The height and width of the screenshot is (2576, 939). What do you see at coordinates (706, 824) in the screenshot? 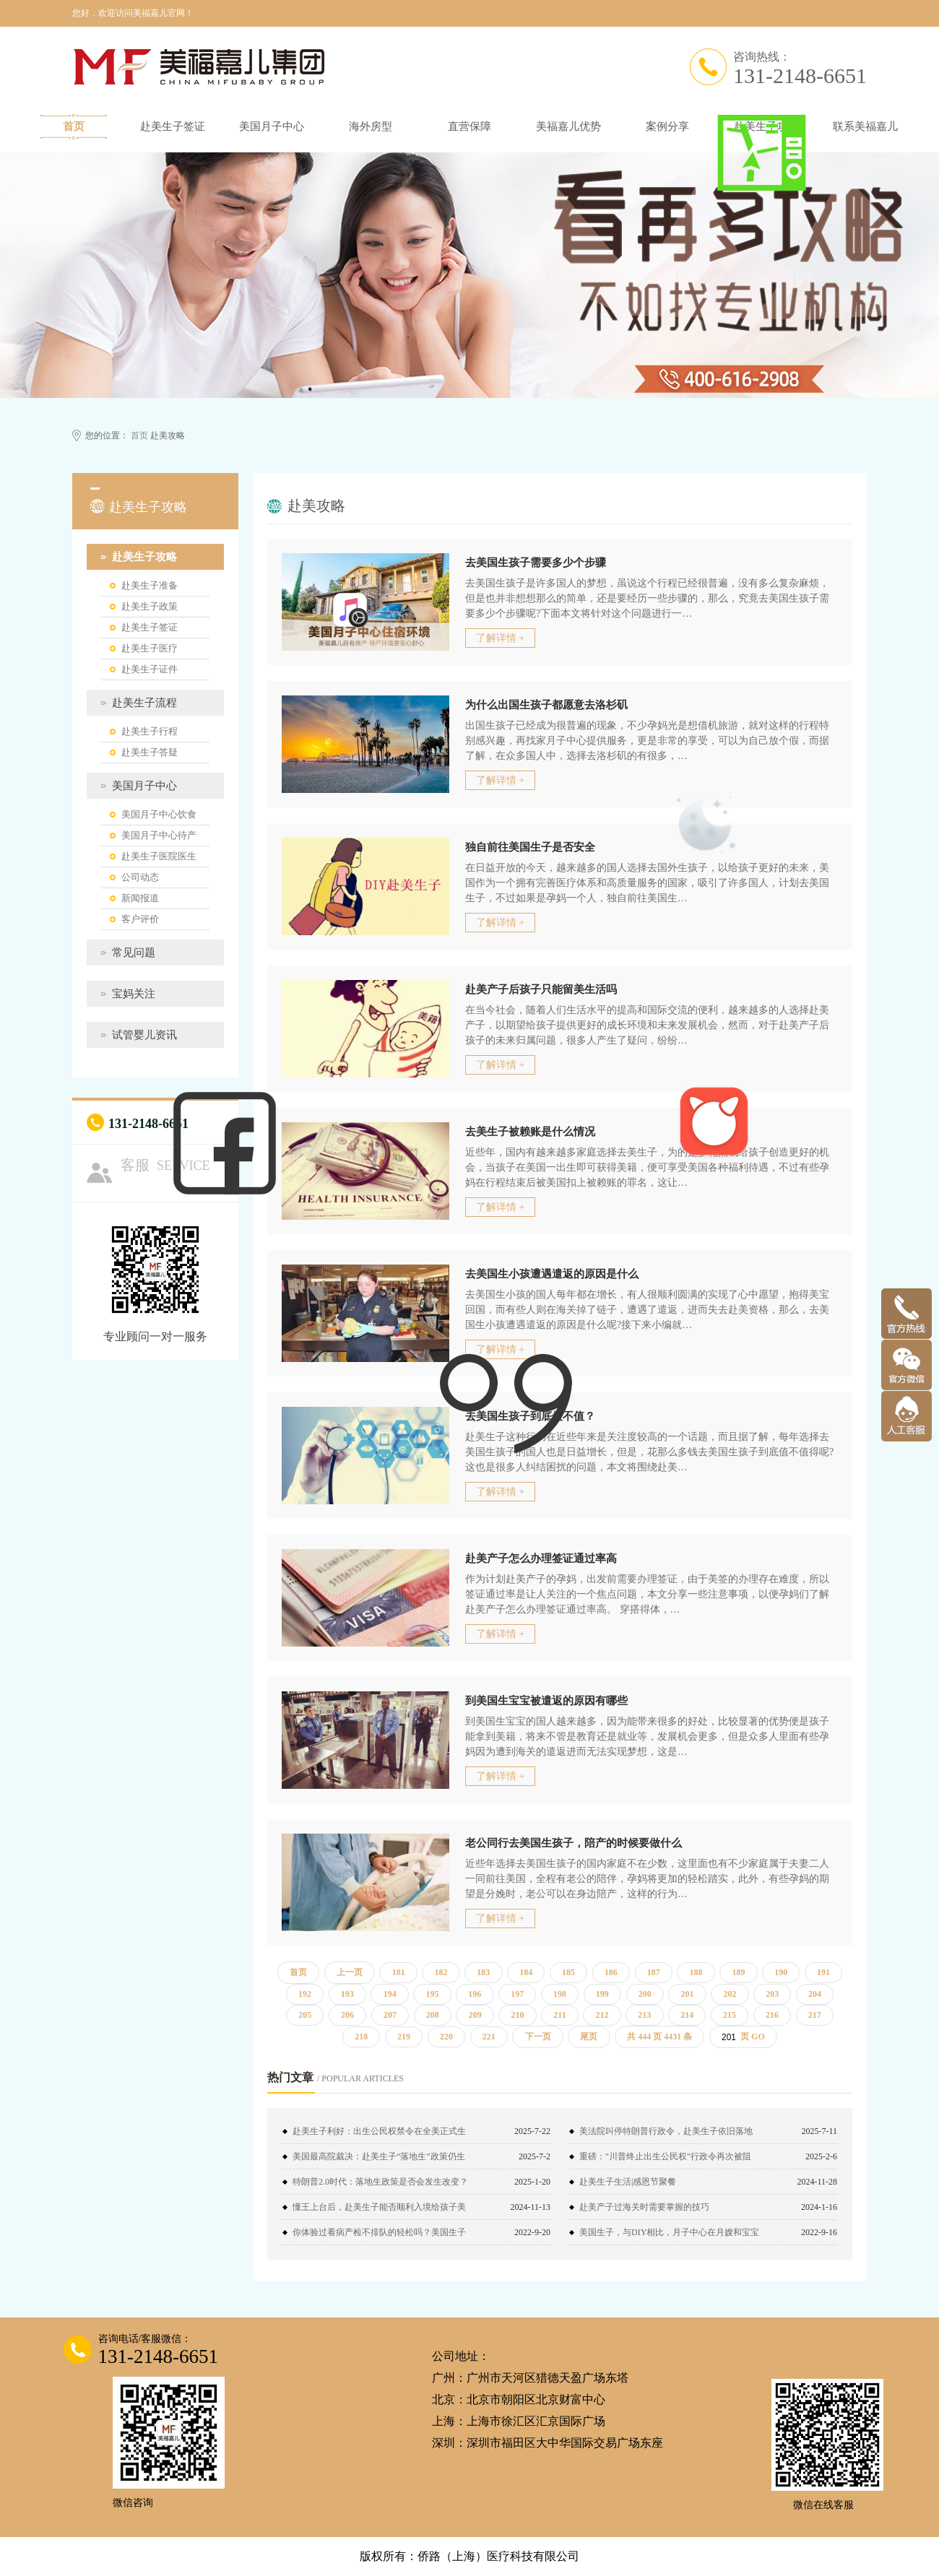
I see `indicates clear night weather conditions` at bounding box center [706, 824].